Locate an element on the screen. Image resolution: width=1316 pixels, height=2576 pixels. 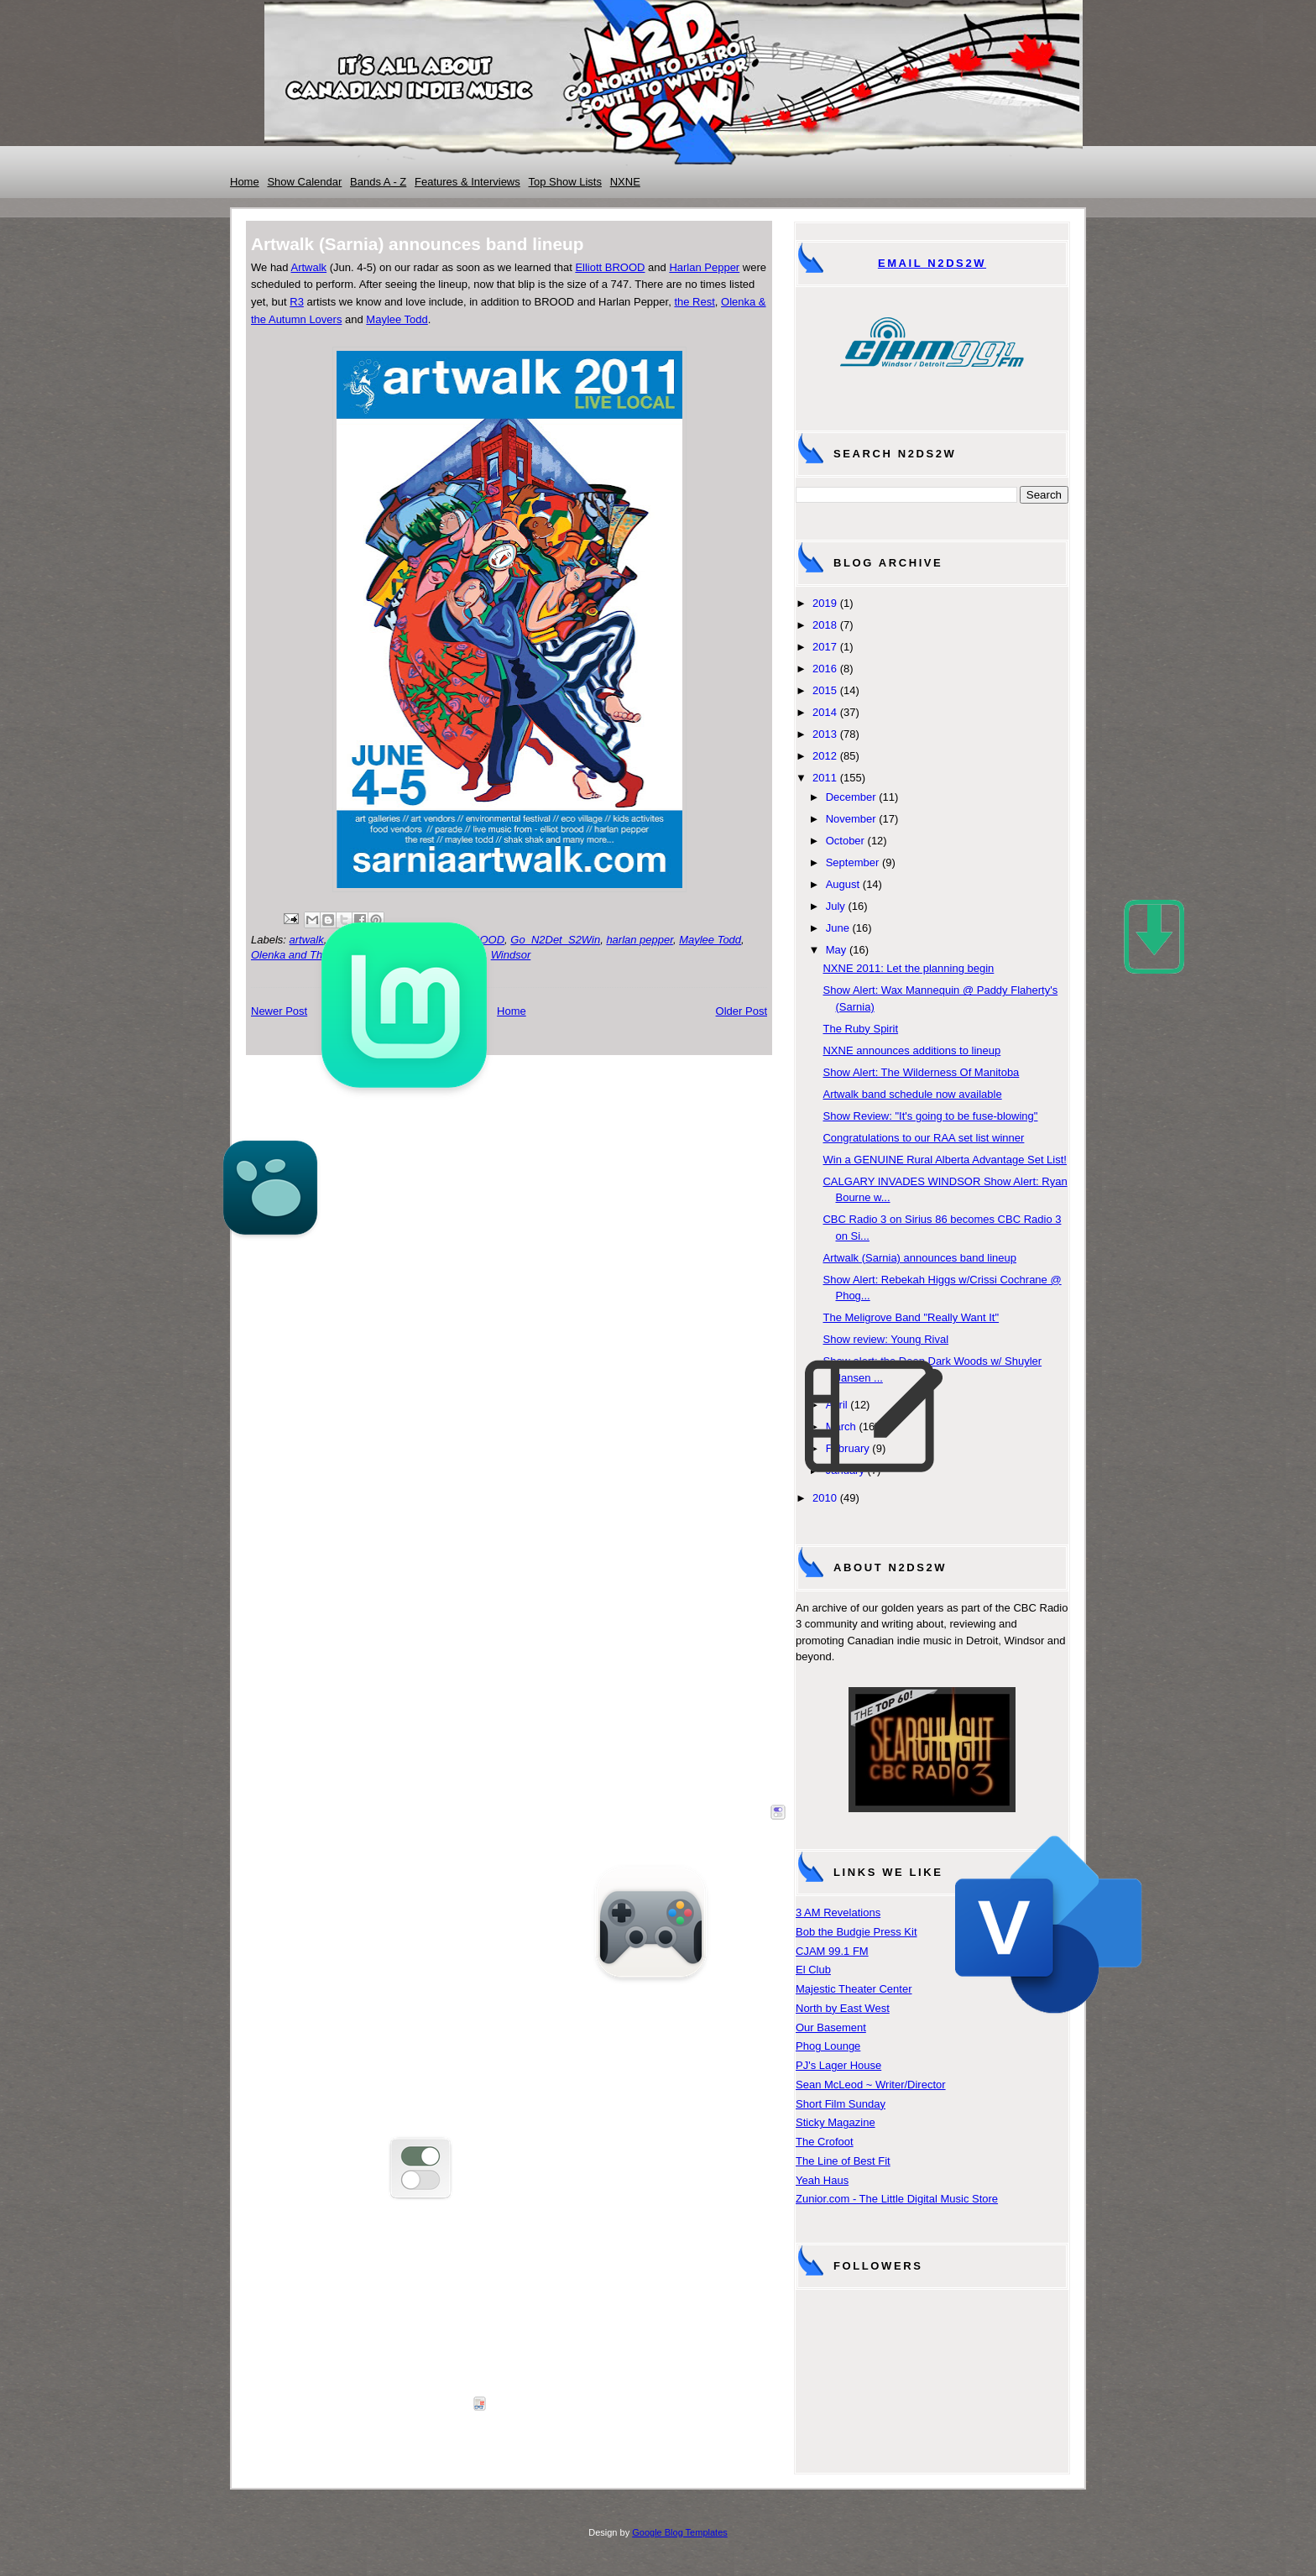
open Microsoft Visio application is located at coordinates (1052, 1927).